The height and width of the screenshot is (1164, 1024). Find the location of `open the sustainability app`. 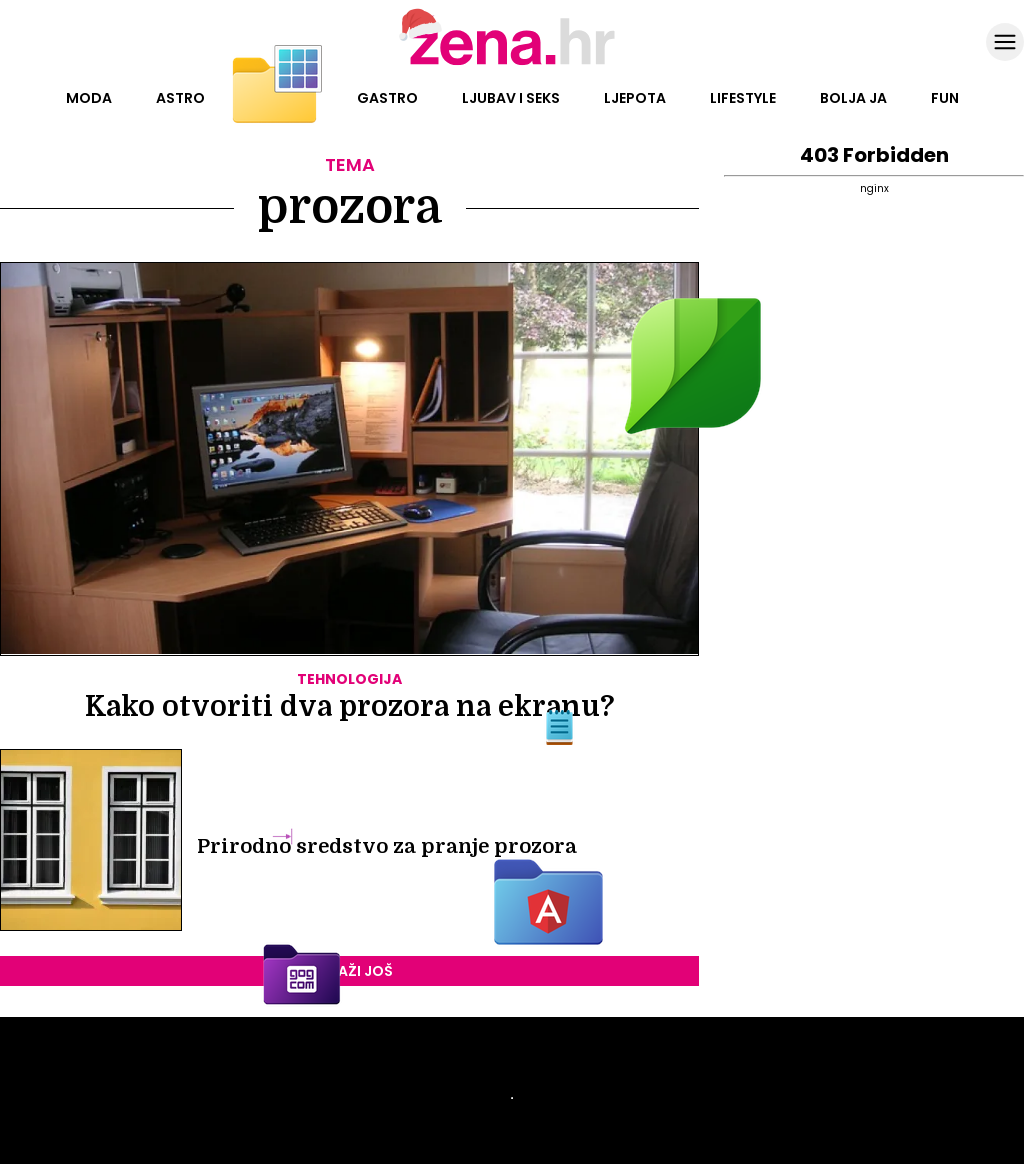

open the sustainability app is located at coordinates (696, 363).